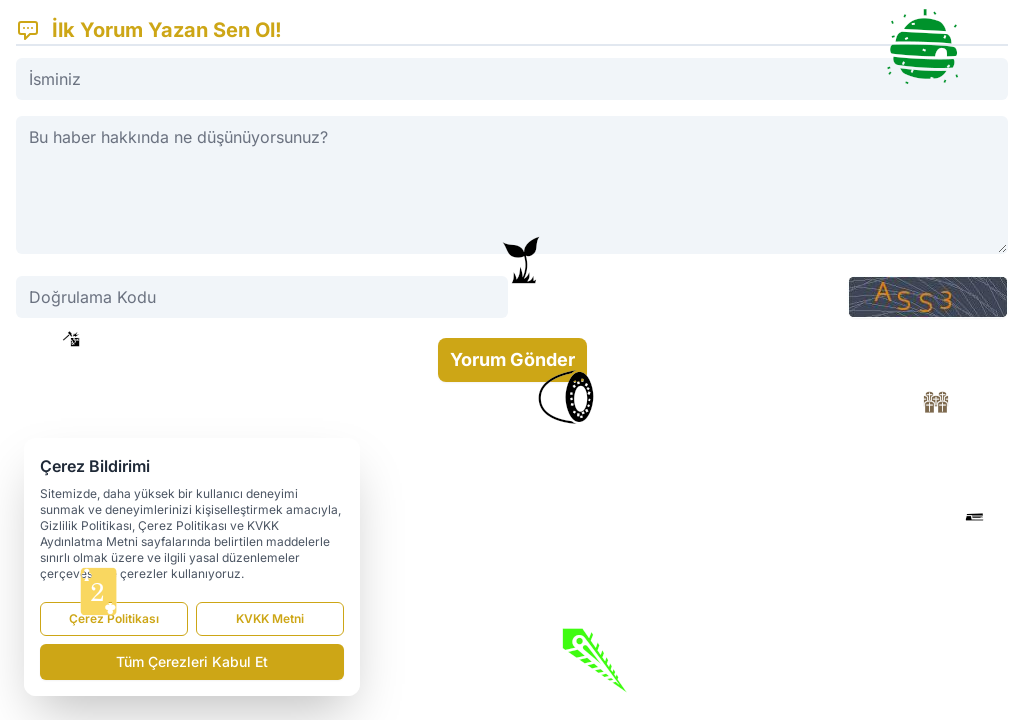 The width and height of the screenshot is (1024, 720). What do you see at coordinates (924, 46) in the screenshot?
I see `view beehive or apiary location` at bounding box center [924, 46].